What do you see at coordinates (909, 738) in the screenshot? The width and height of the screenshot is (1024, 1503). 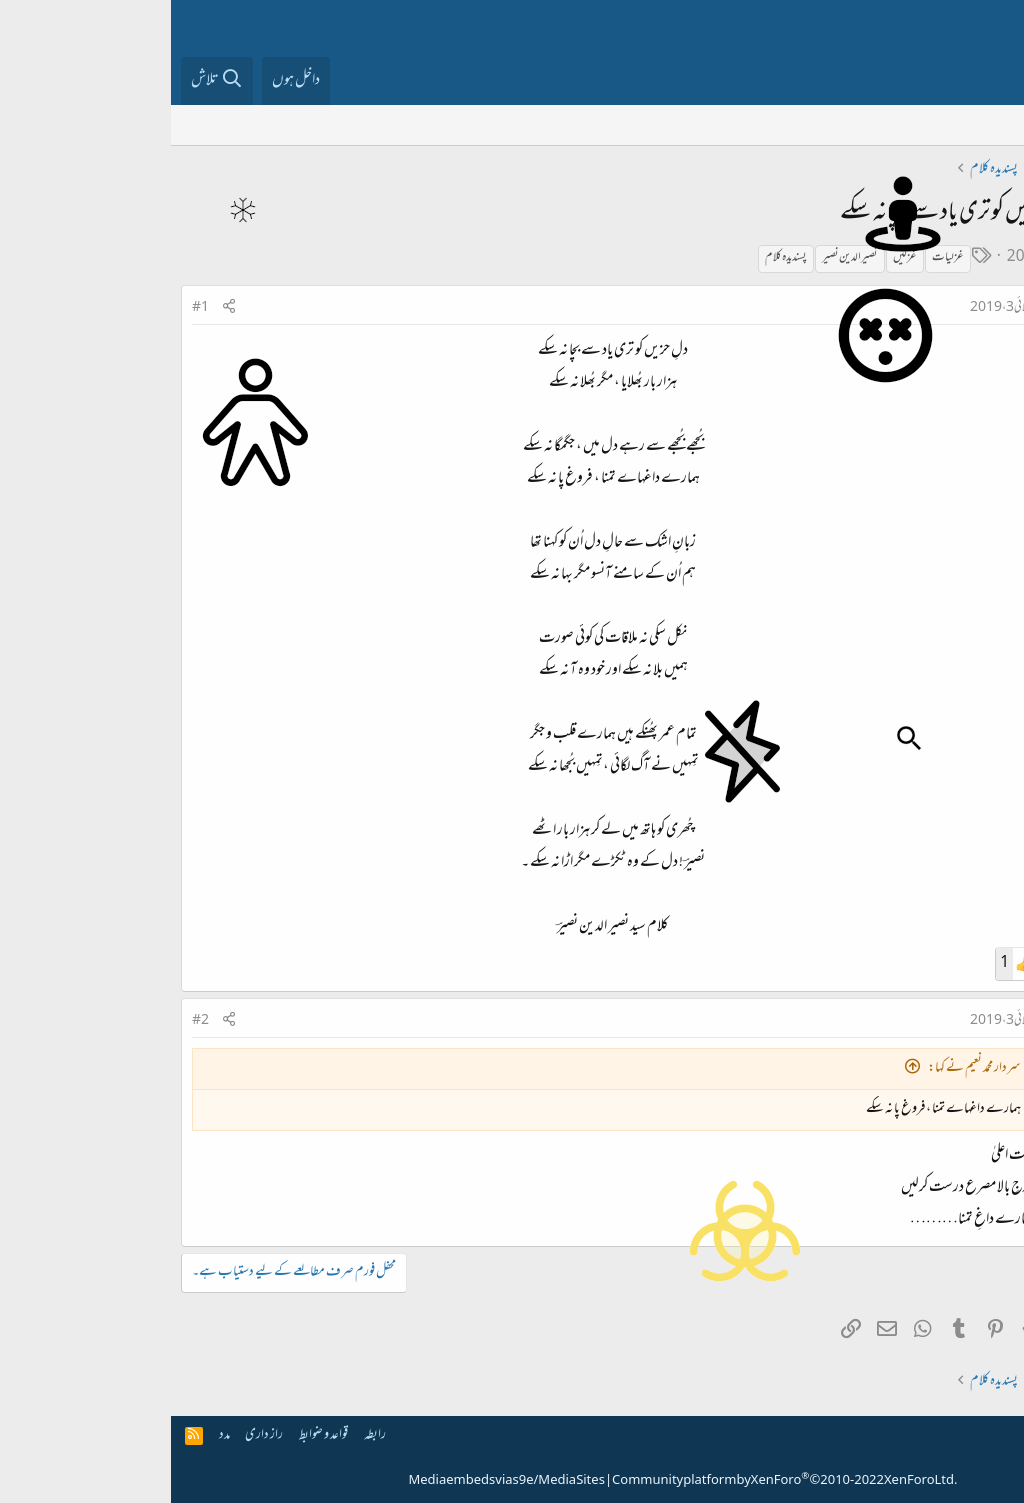 I see `search for content or items` at bounding box center [909, 738].